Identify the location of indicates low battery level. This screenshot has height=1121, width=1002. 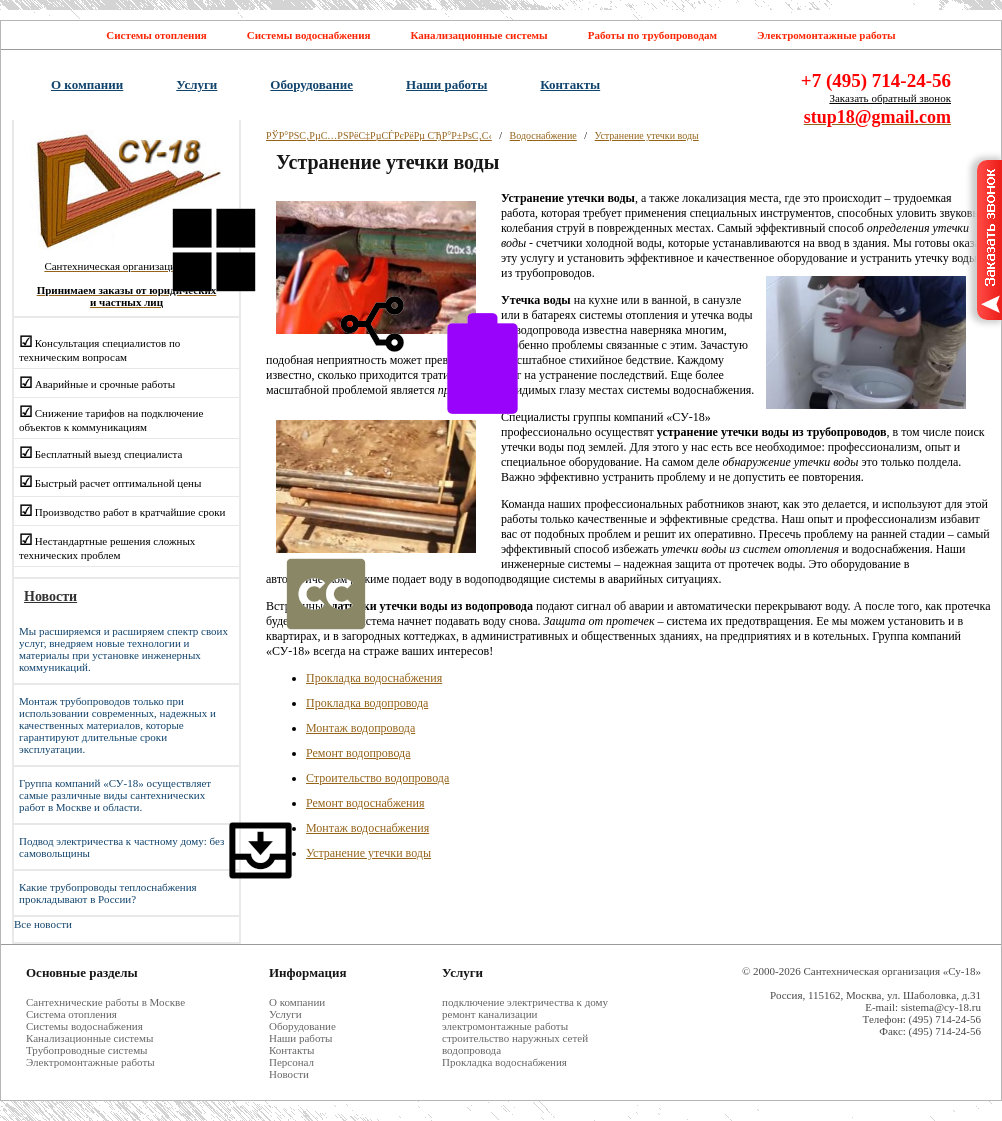
(482, 363).